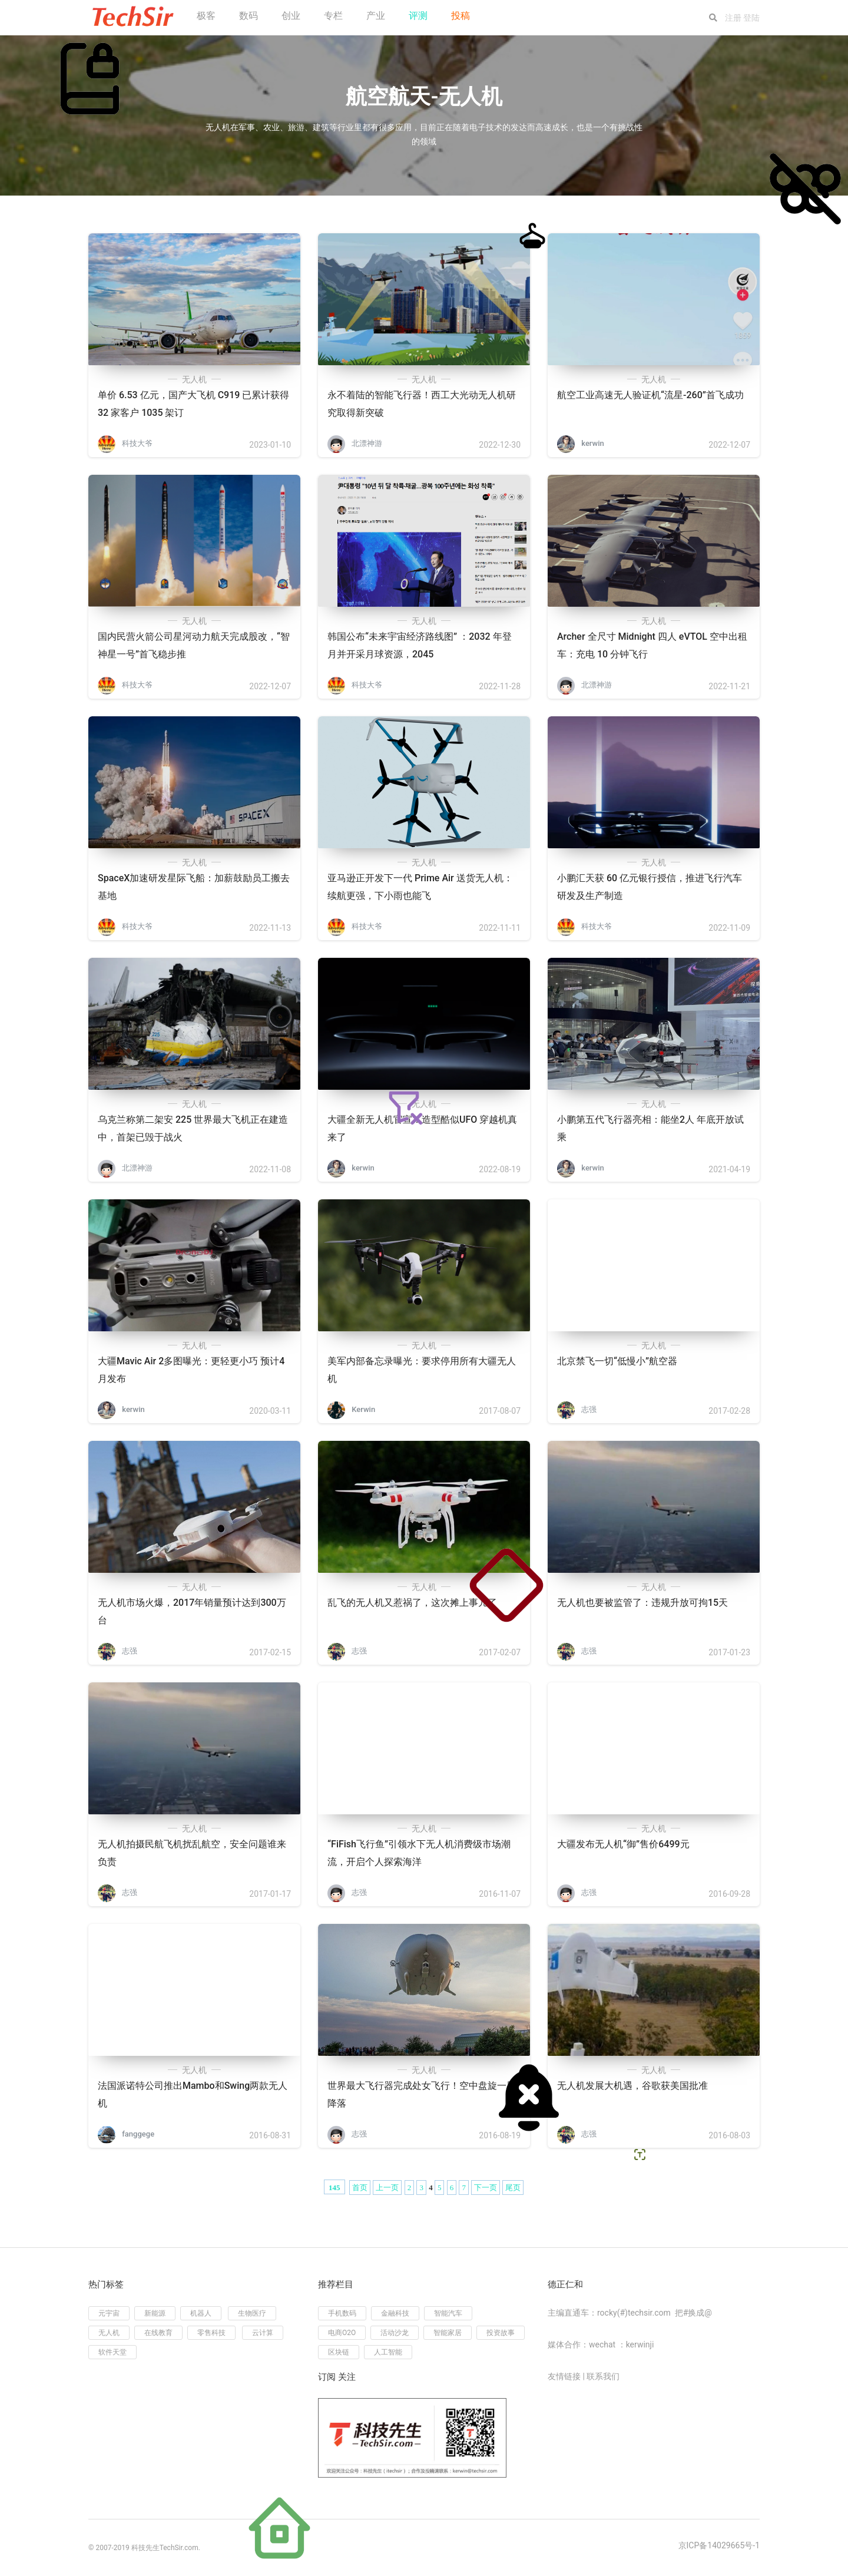  What do you see at coordinates (506, 1585) in the screenshot?
I see `indicates a diamond or rhombus shape element` at bounding box center [506, 1585].